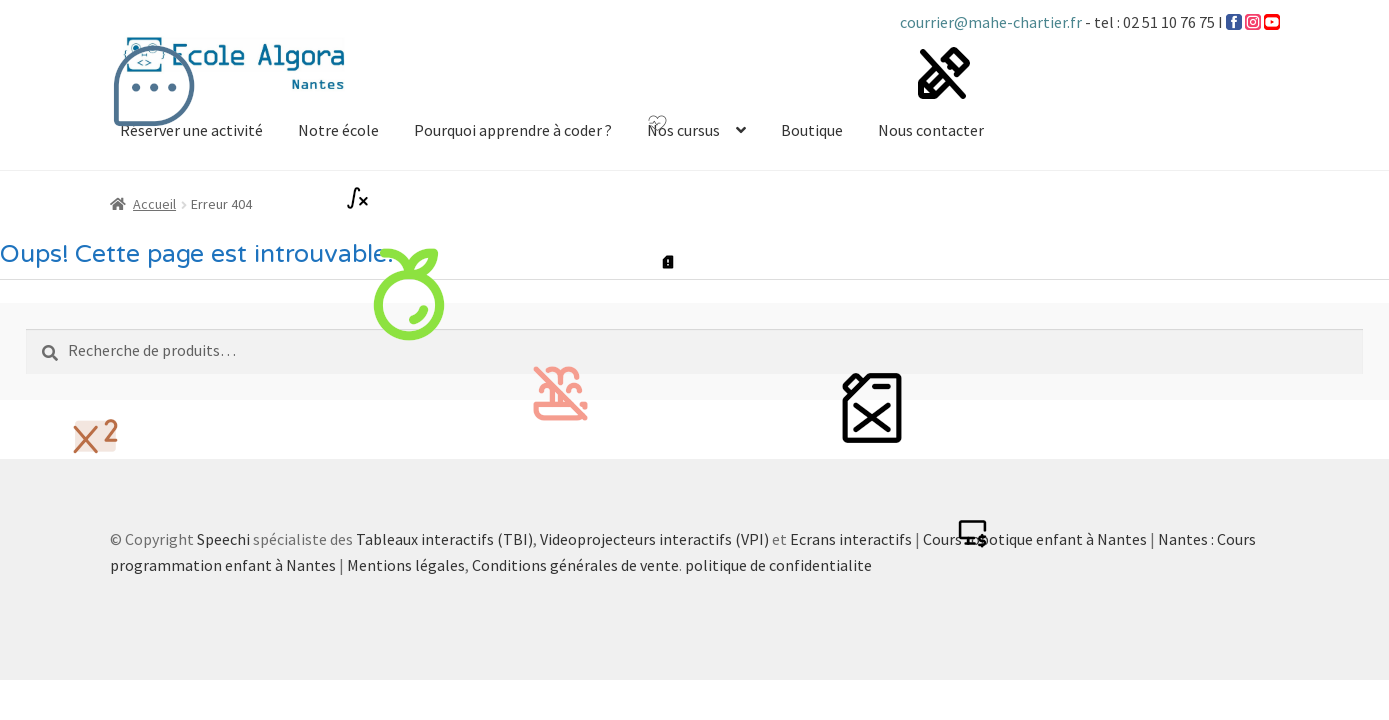 This screenshot has height=720, width=1389. Describe the element at coordinates (409, 296) in the screenshot. I see `select orange flavor or citrus option` at that location.